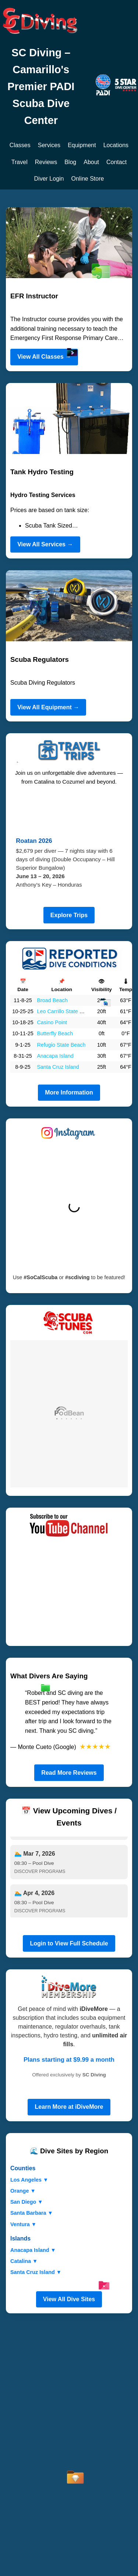 This screenshot has width=138, height=2576. Describe the element at coordinates (106, 1003) in the screenshot. I see `open android studio projects folder` at that location.